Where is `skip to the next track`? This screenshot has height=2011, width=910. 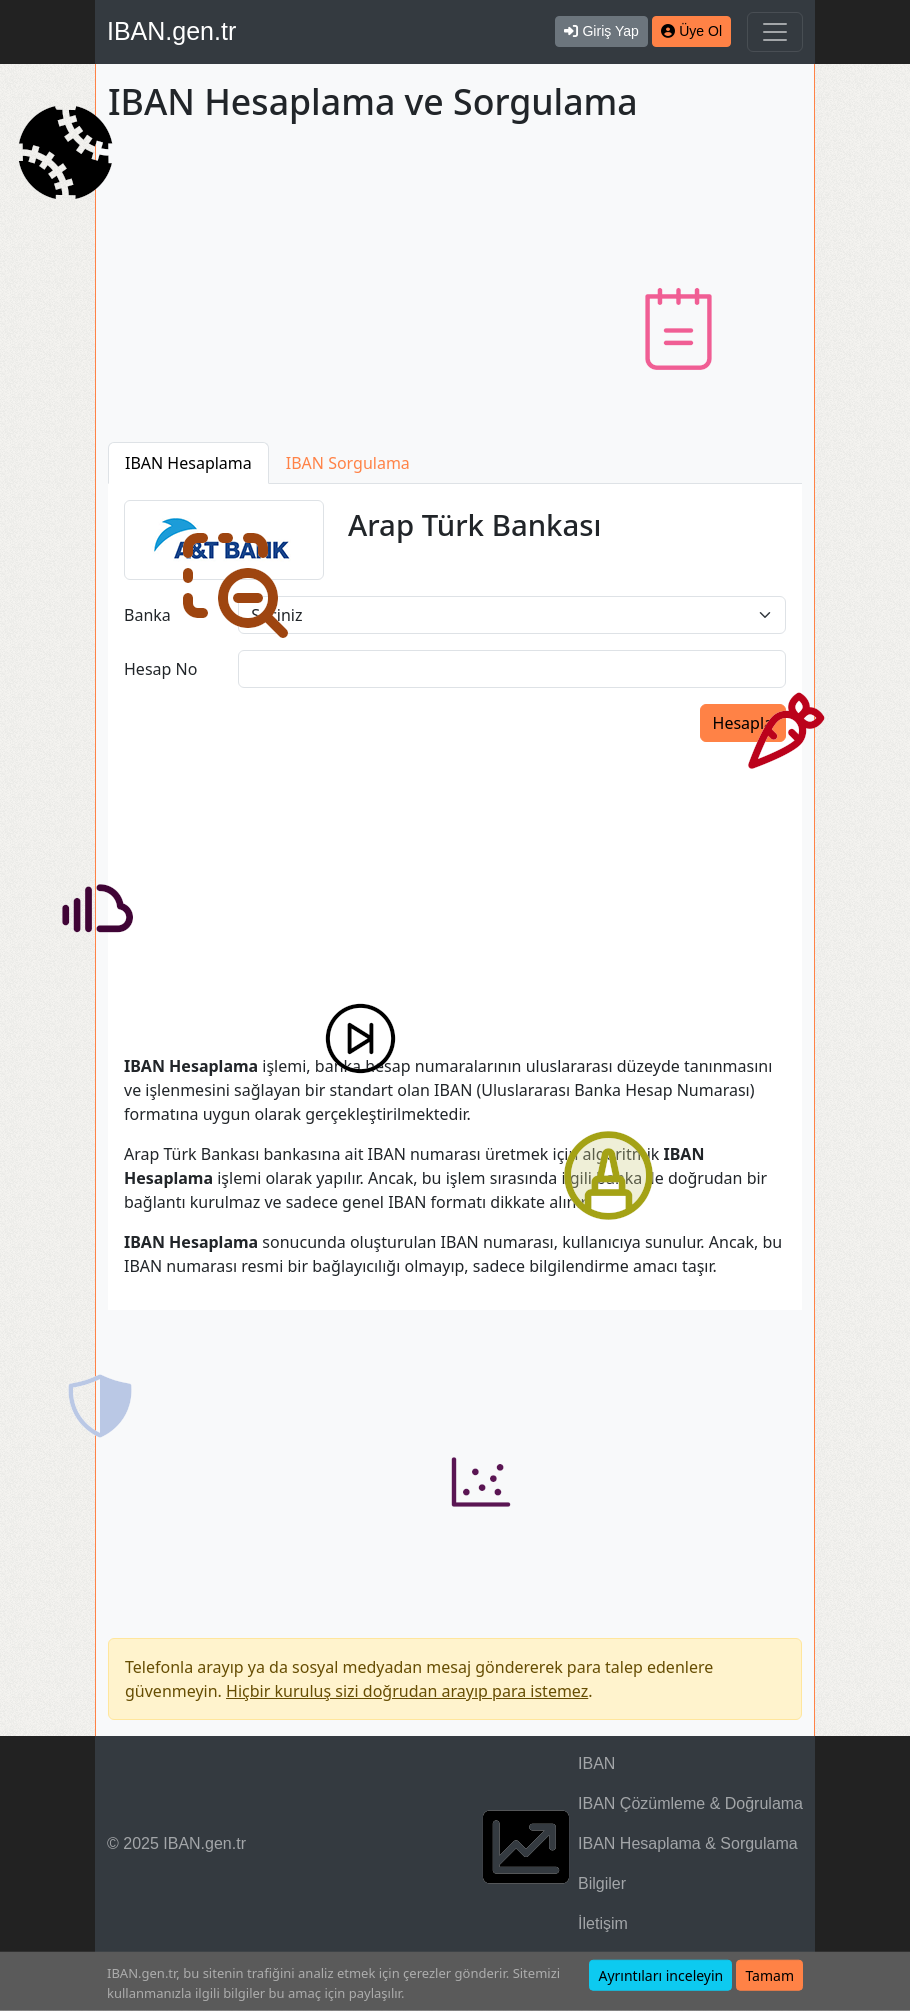 skip to the next track is located at coordinates (360, 1038).